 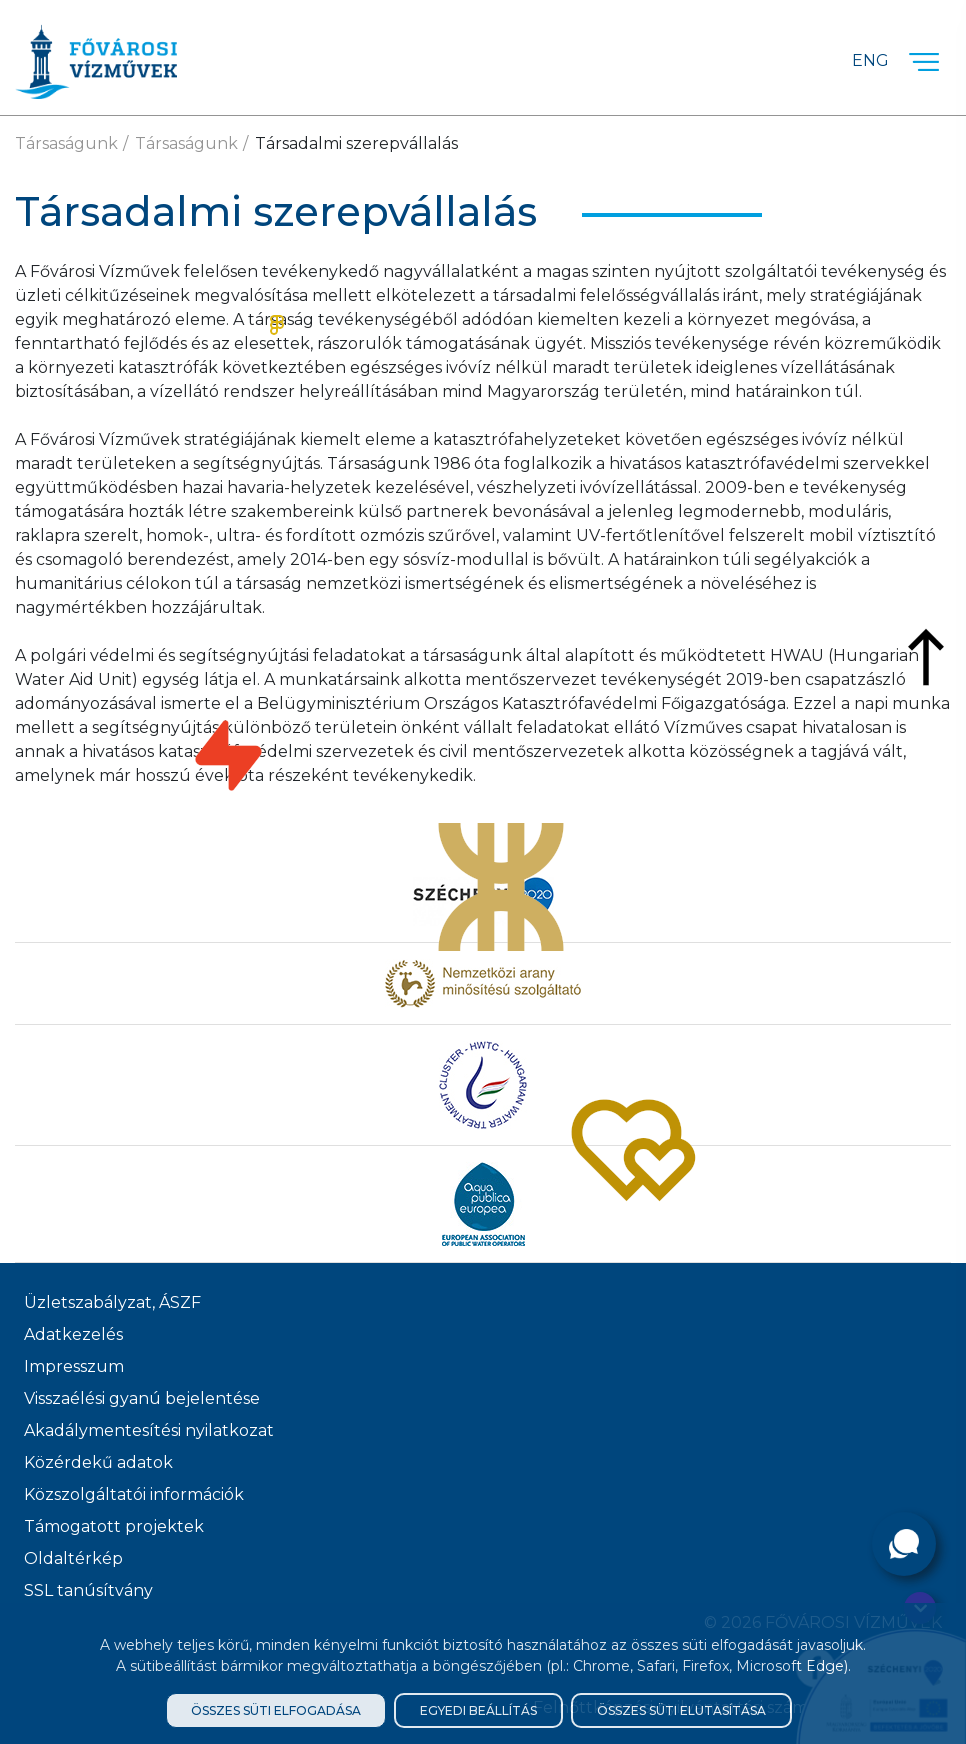 I want to click on open figma design app, so click(x=277, y=325).